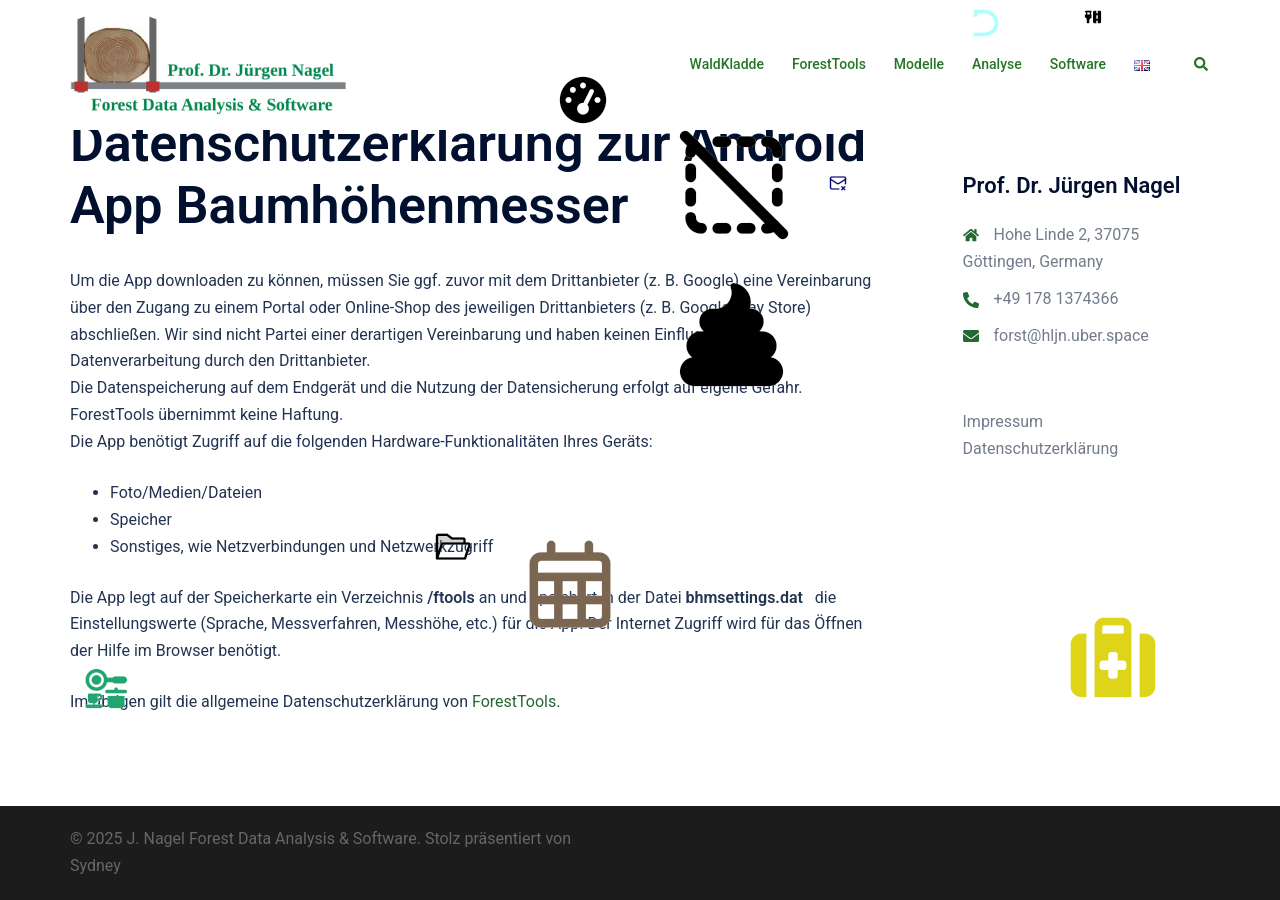 The width and height of the screenshot is (1280, 900). I want to click on access medical or health-related information, so click(1113, 660).